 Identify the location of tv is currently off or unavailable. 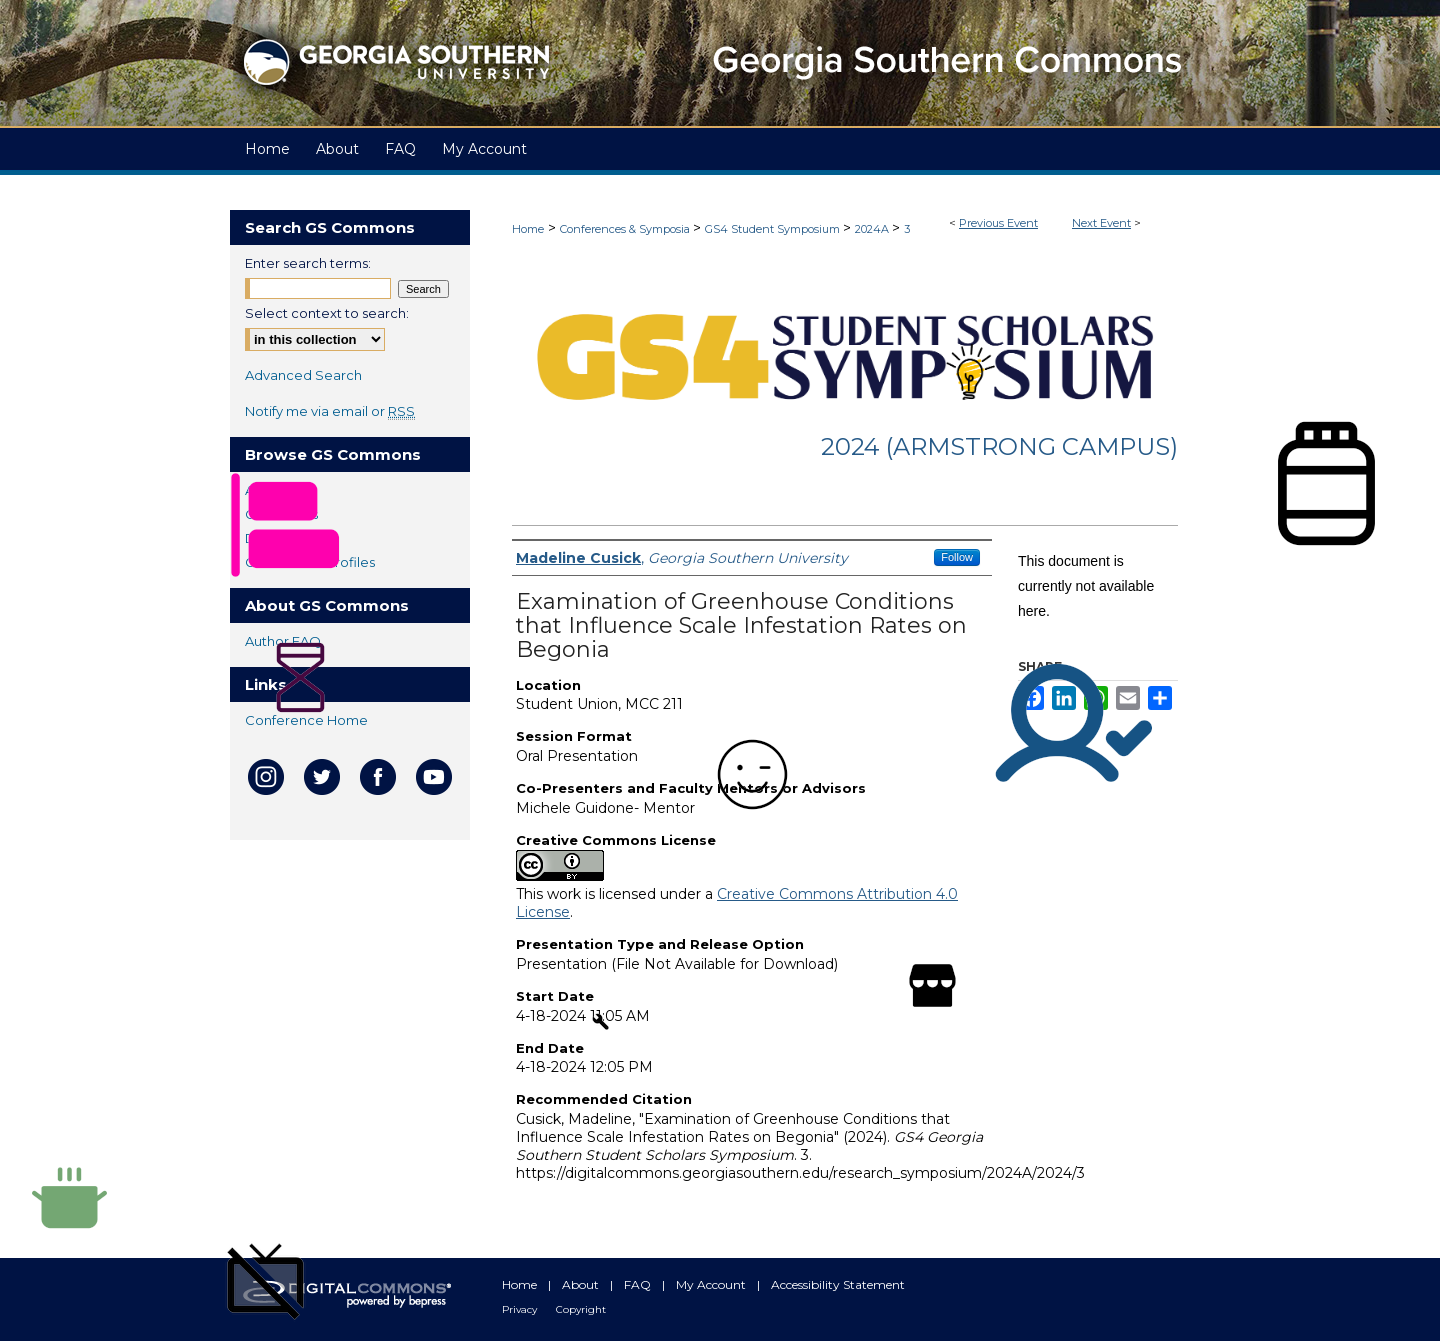
(265, 1281).